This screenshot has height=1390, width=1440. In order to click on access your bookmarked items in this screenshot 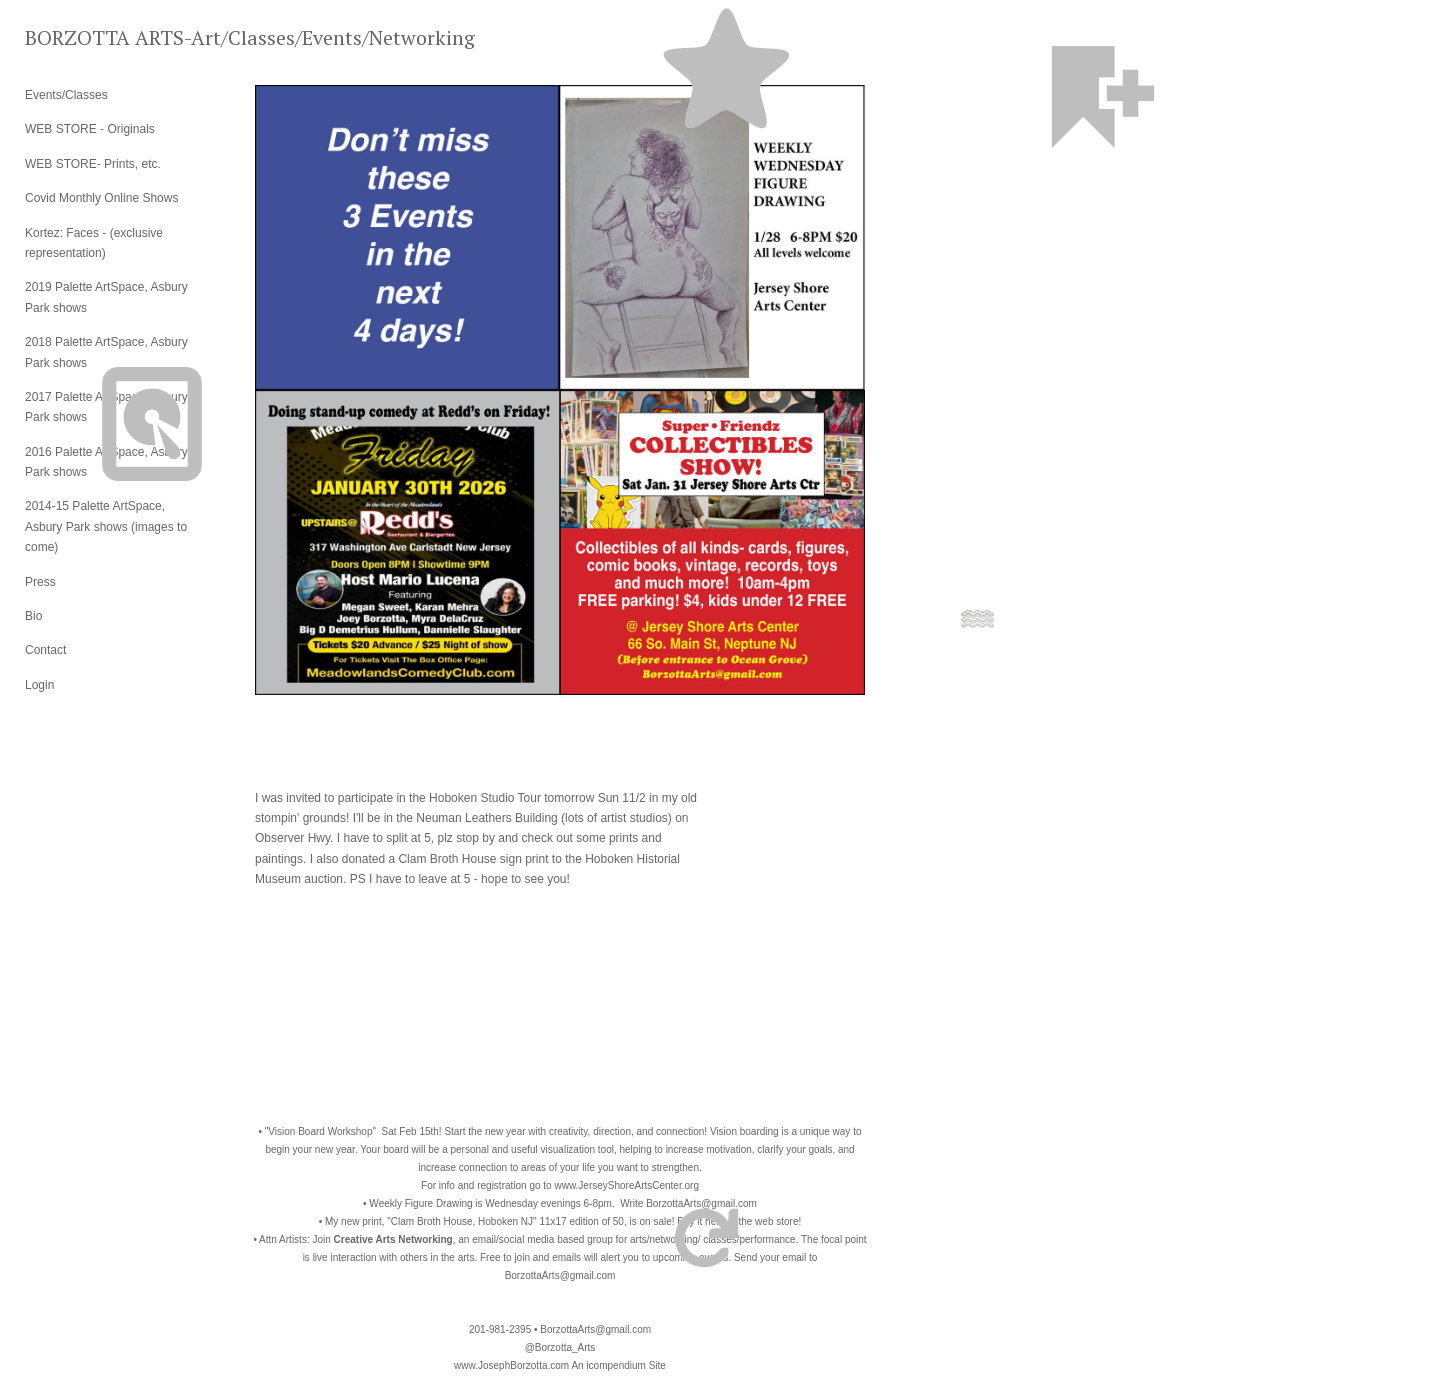, I will do `click(726, 73)`.